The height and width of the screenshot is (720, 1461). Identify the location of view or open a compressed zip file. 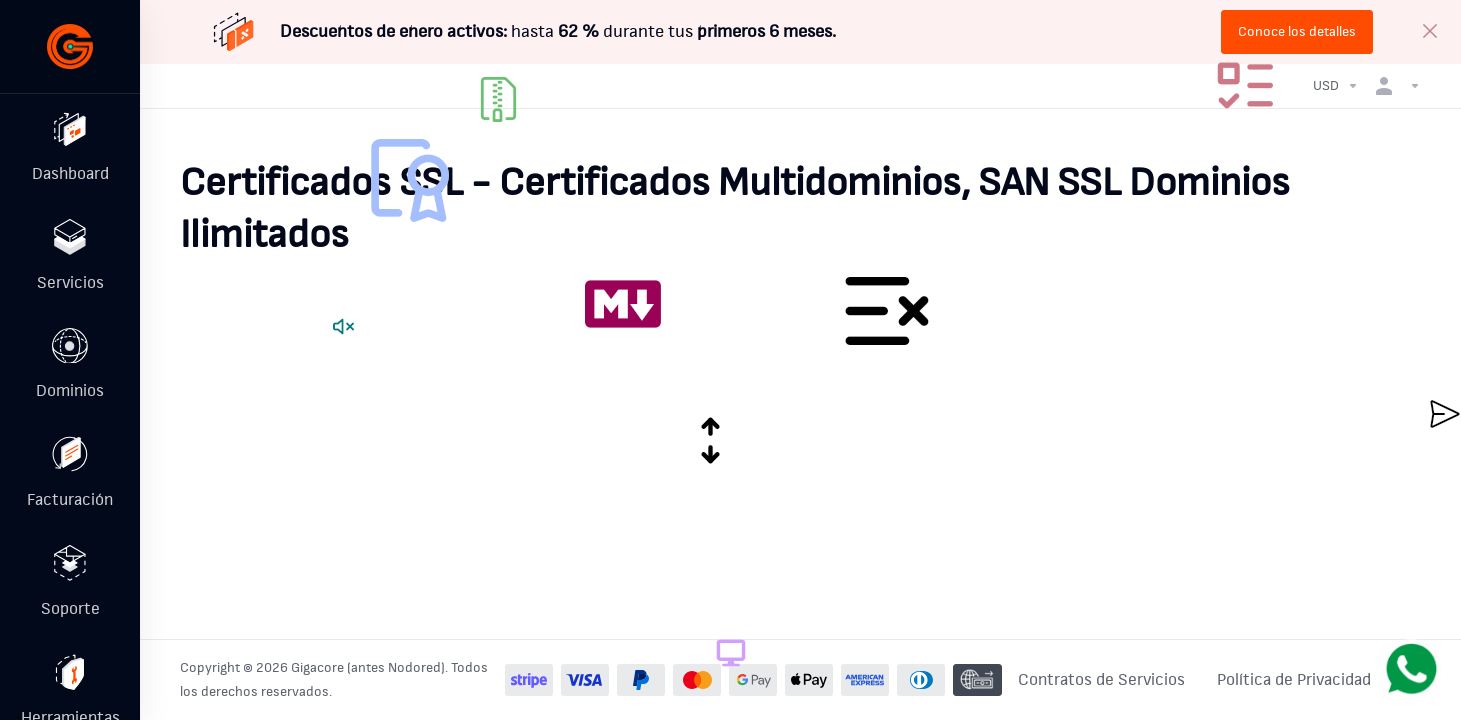
(498, 98).